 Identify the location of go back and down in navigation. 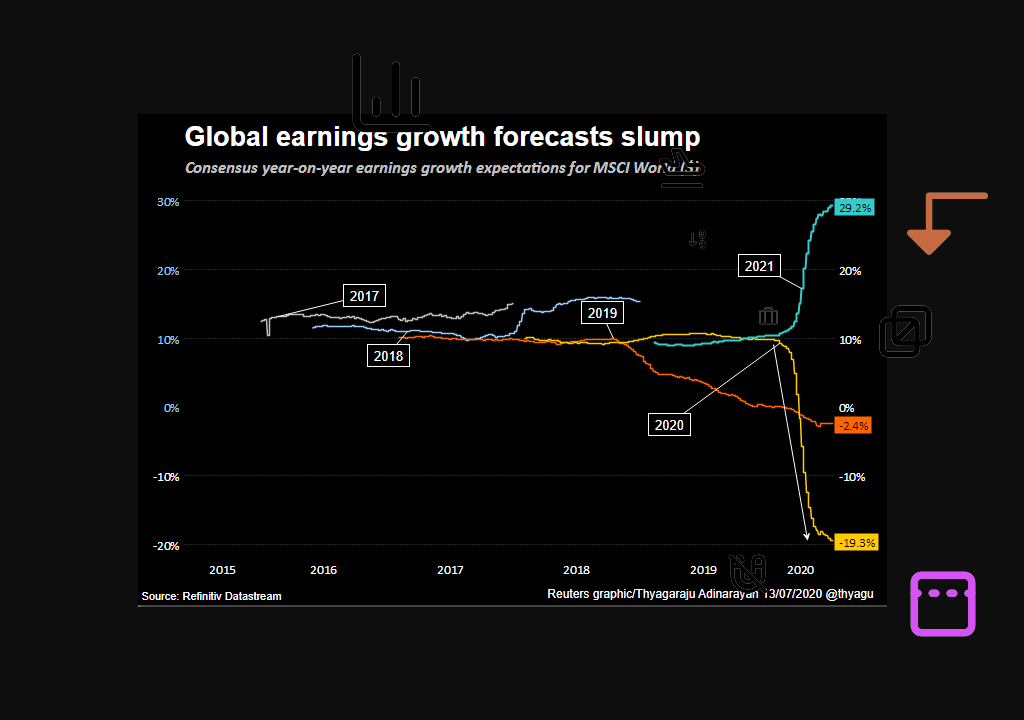
(944, 217).